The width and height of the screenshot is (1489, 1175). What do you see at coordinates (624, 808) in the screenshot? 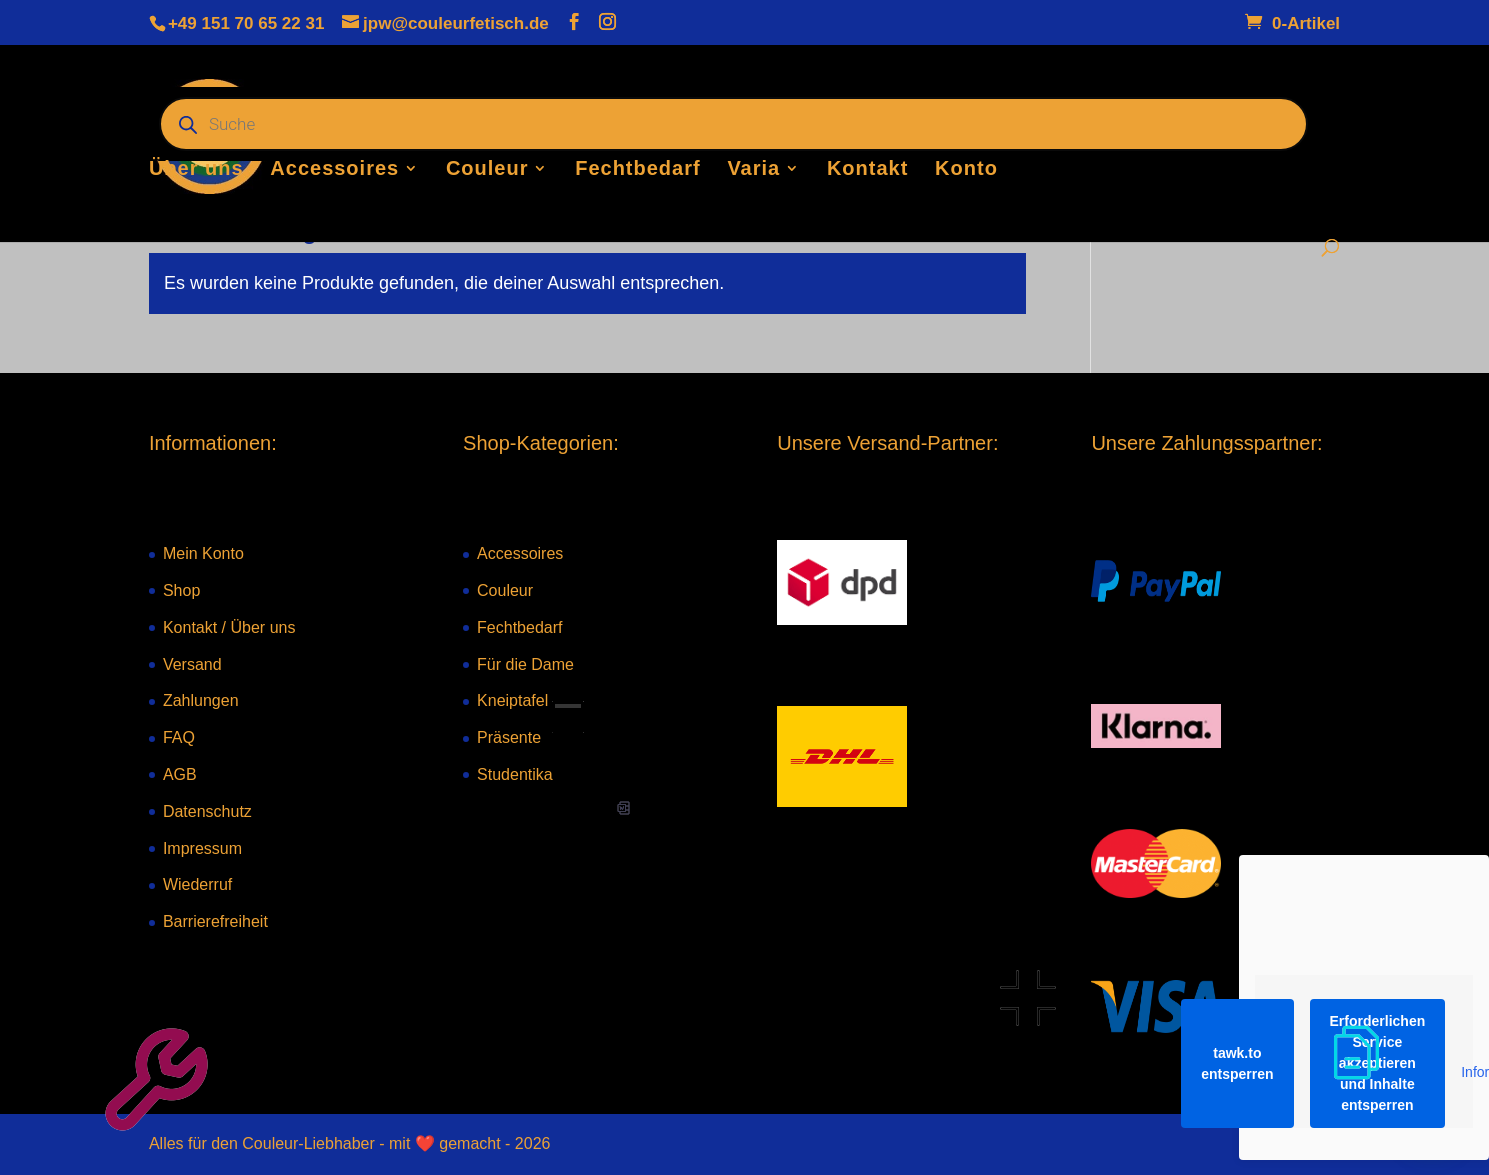
I see `open Microsoft Word` at bounding box center [624, 808].